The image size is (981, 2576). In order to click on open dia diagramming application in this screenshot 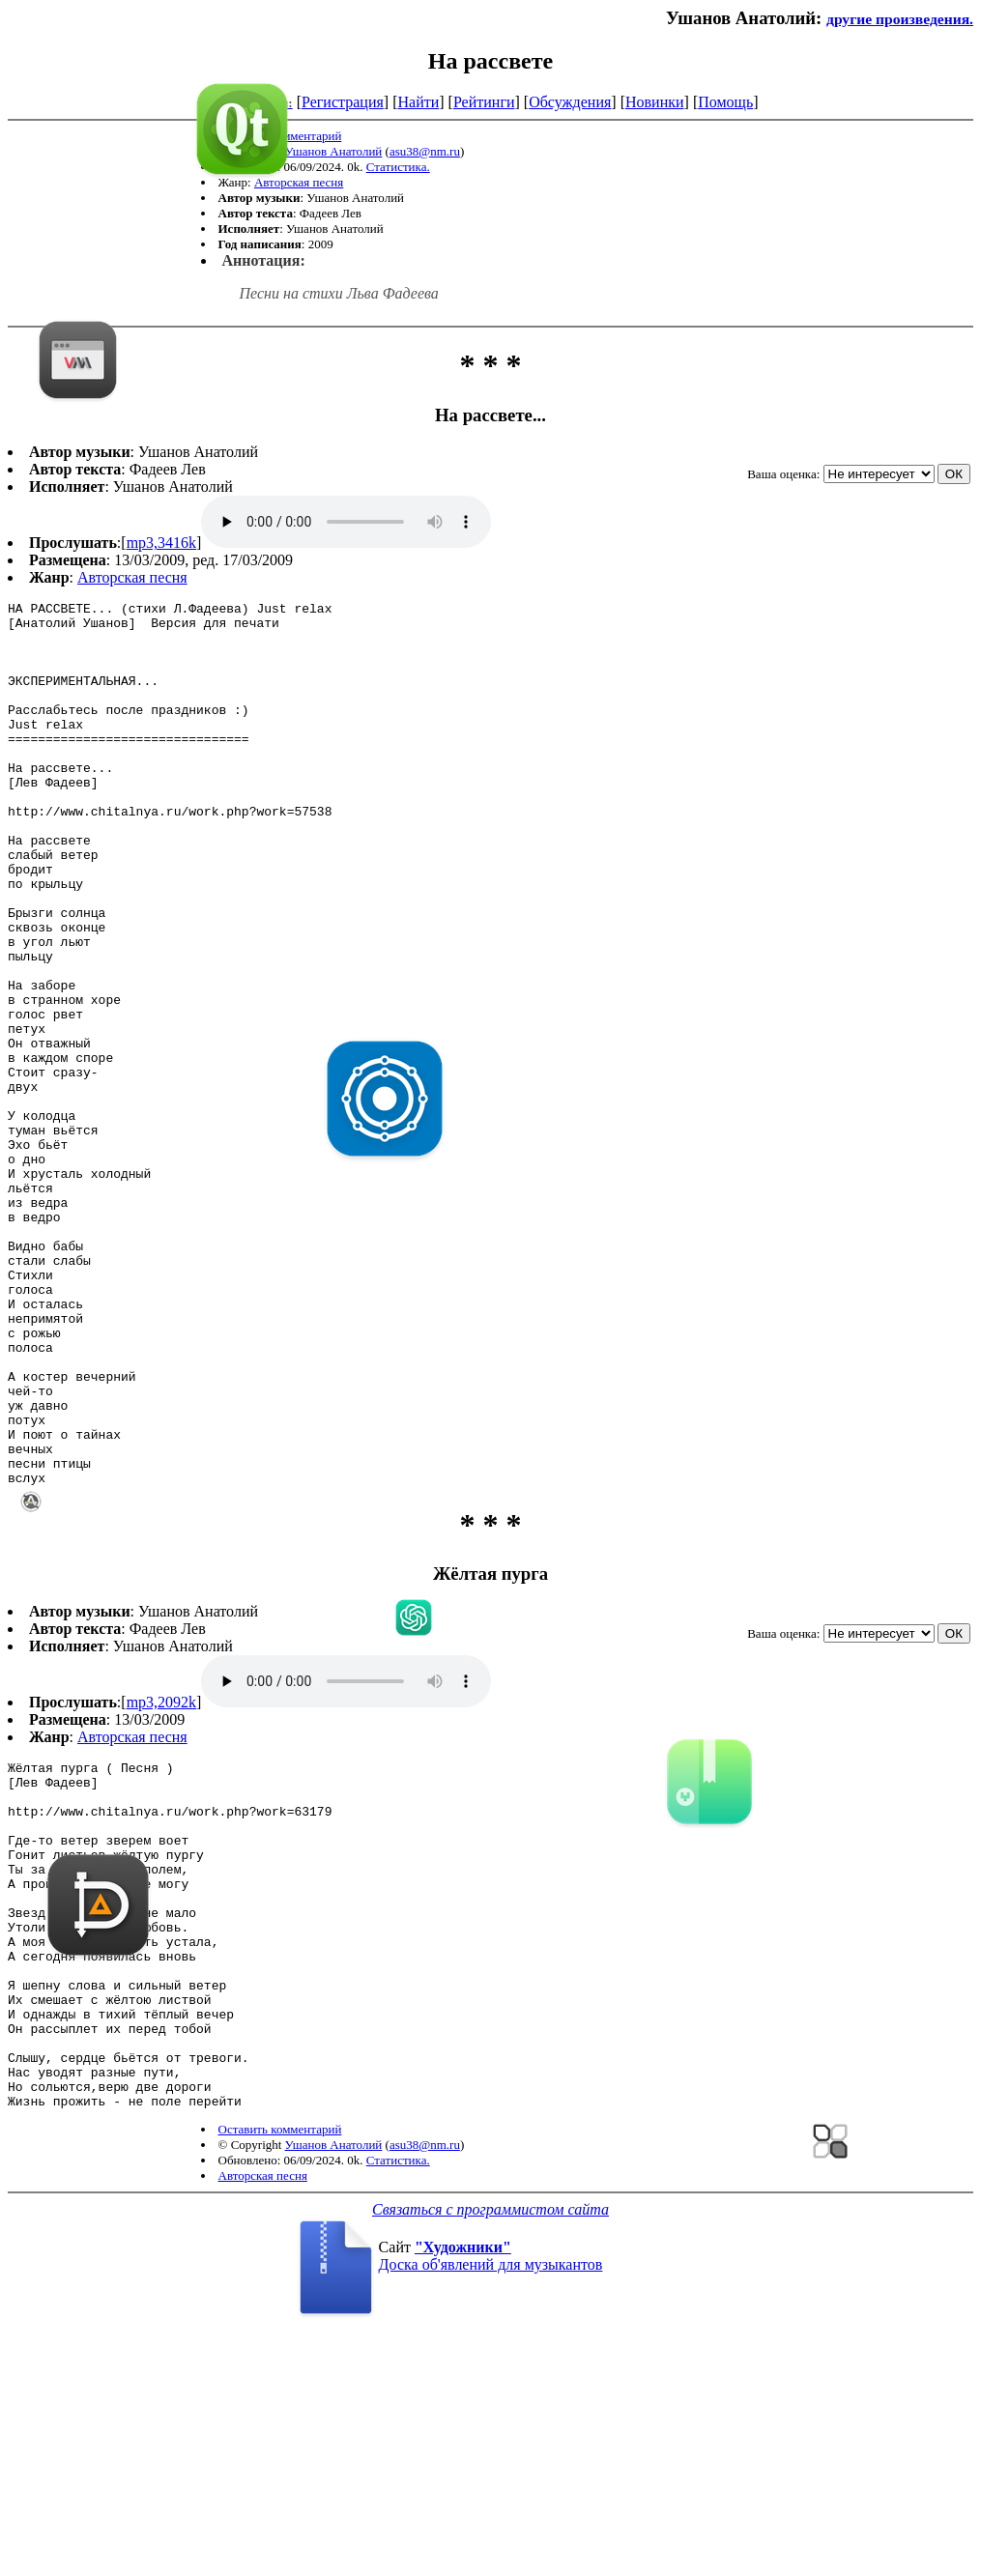, I will do `click(98, 1904)`.